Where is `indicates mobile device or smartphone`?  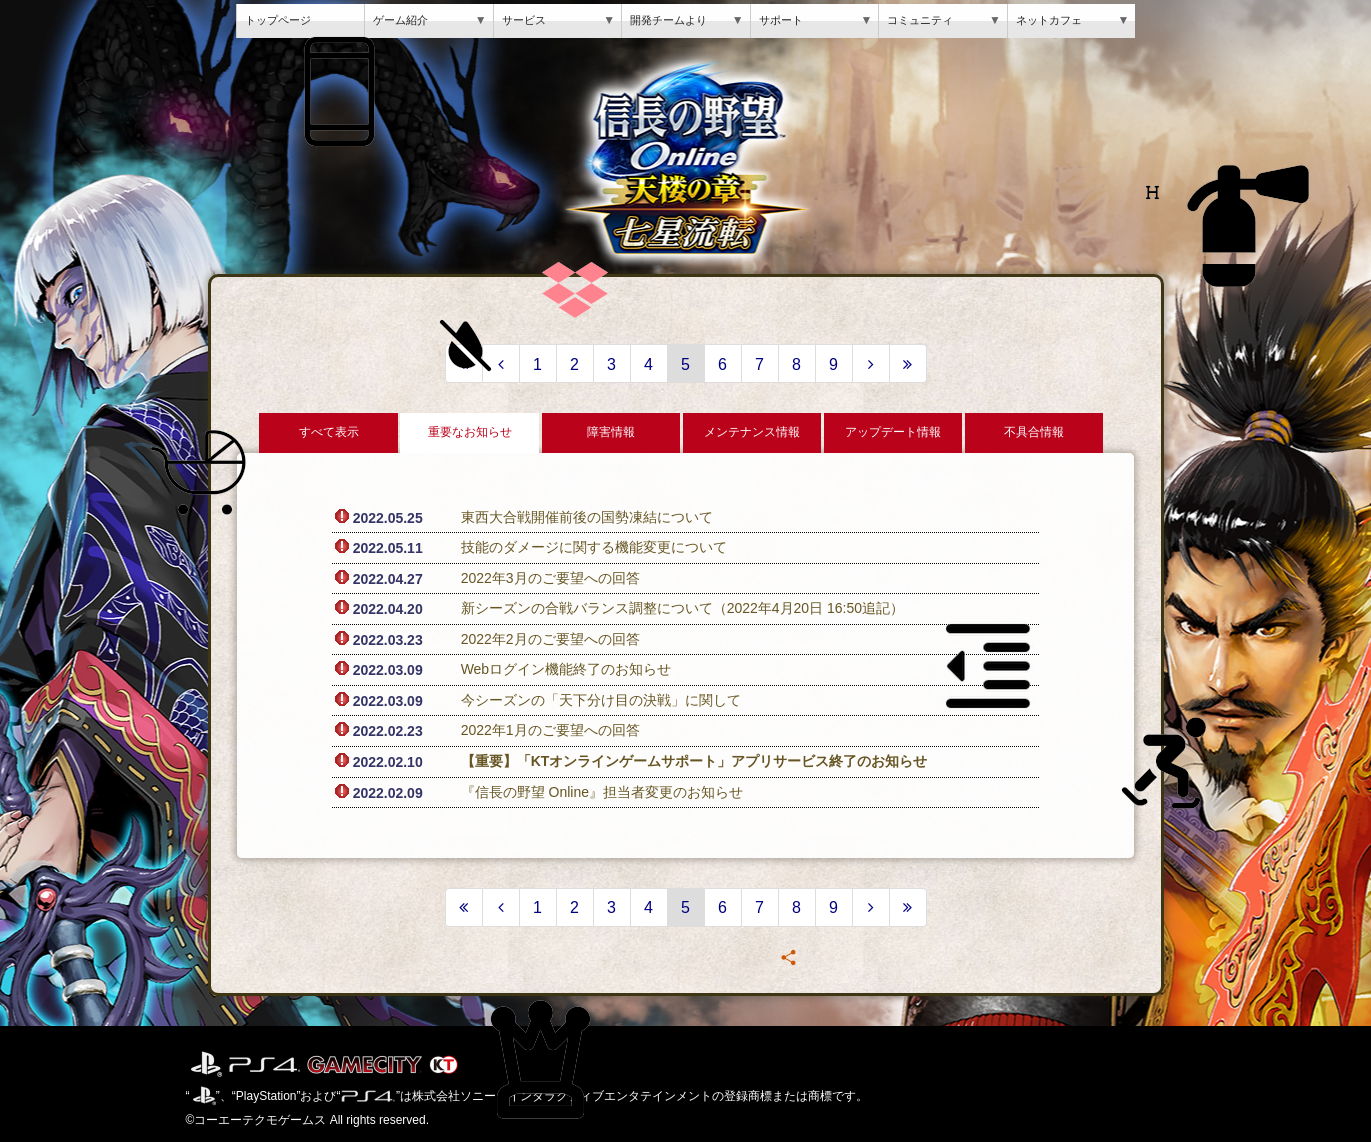
indicates mobile device or smartphone is located at coordinates (339, 91).